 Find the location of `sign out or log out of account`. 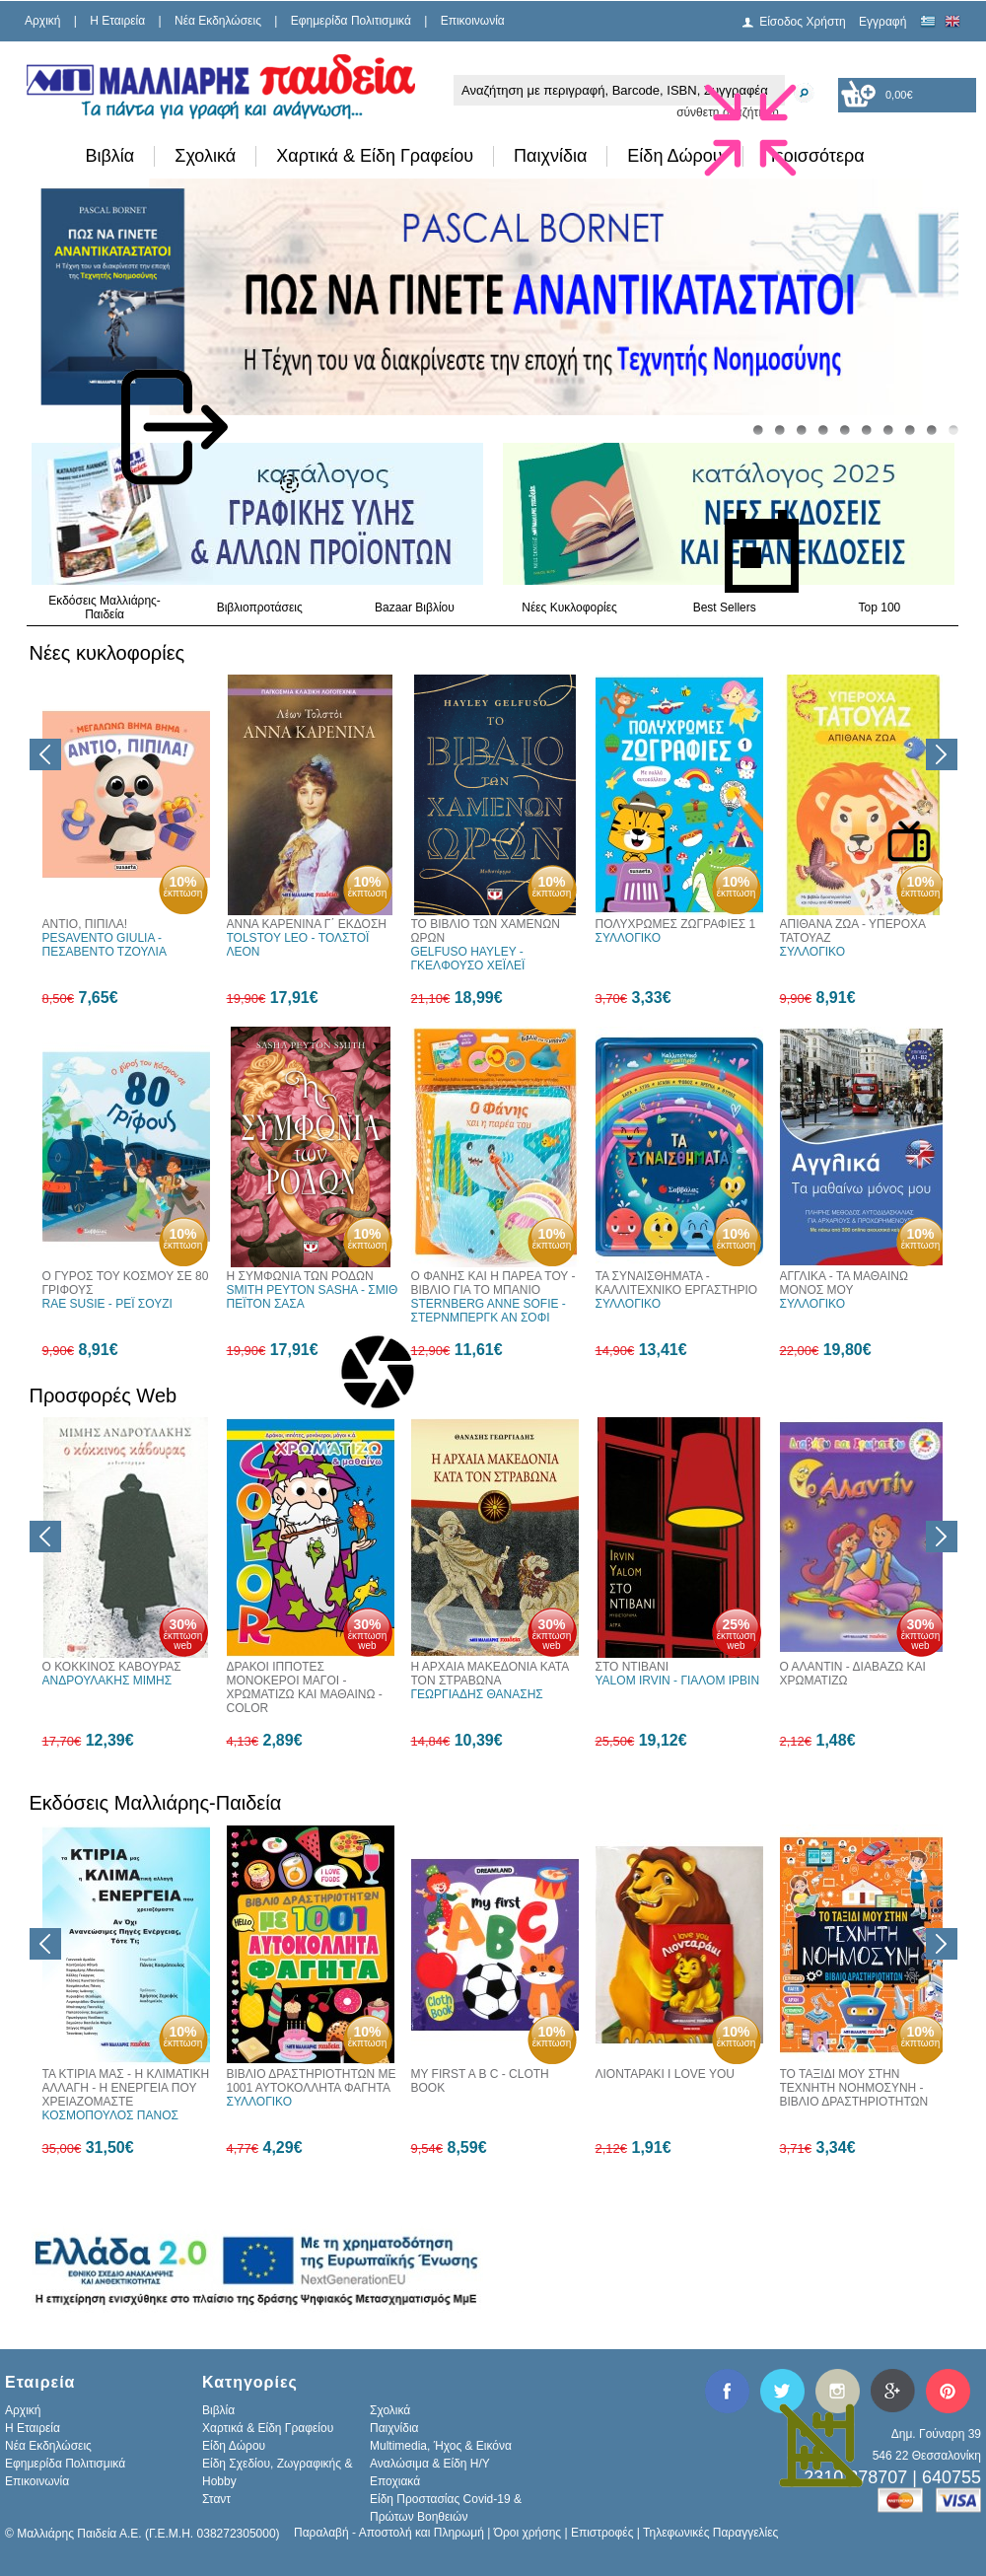

sign out or log out of account is located at coordinates (166, 427).